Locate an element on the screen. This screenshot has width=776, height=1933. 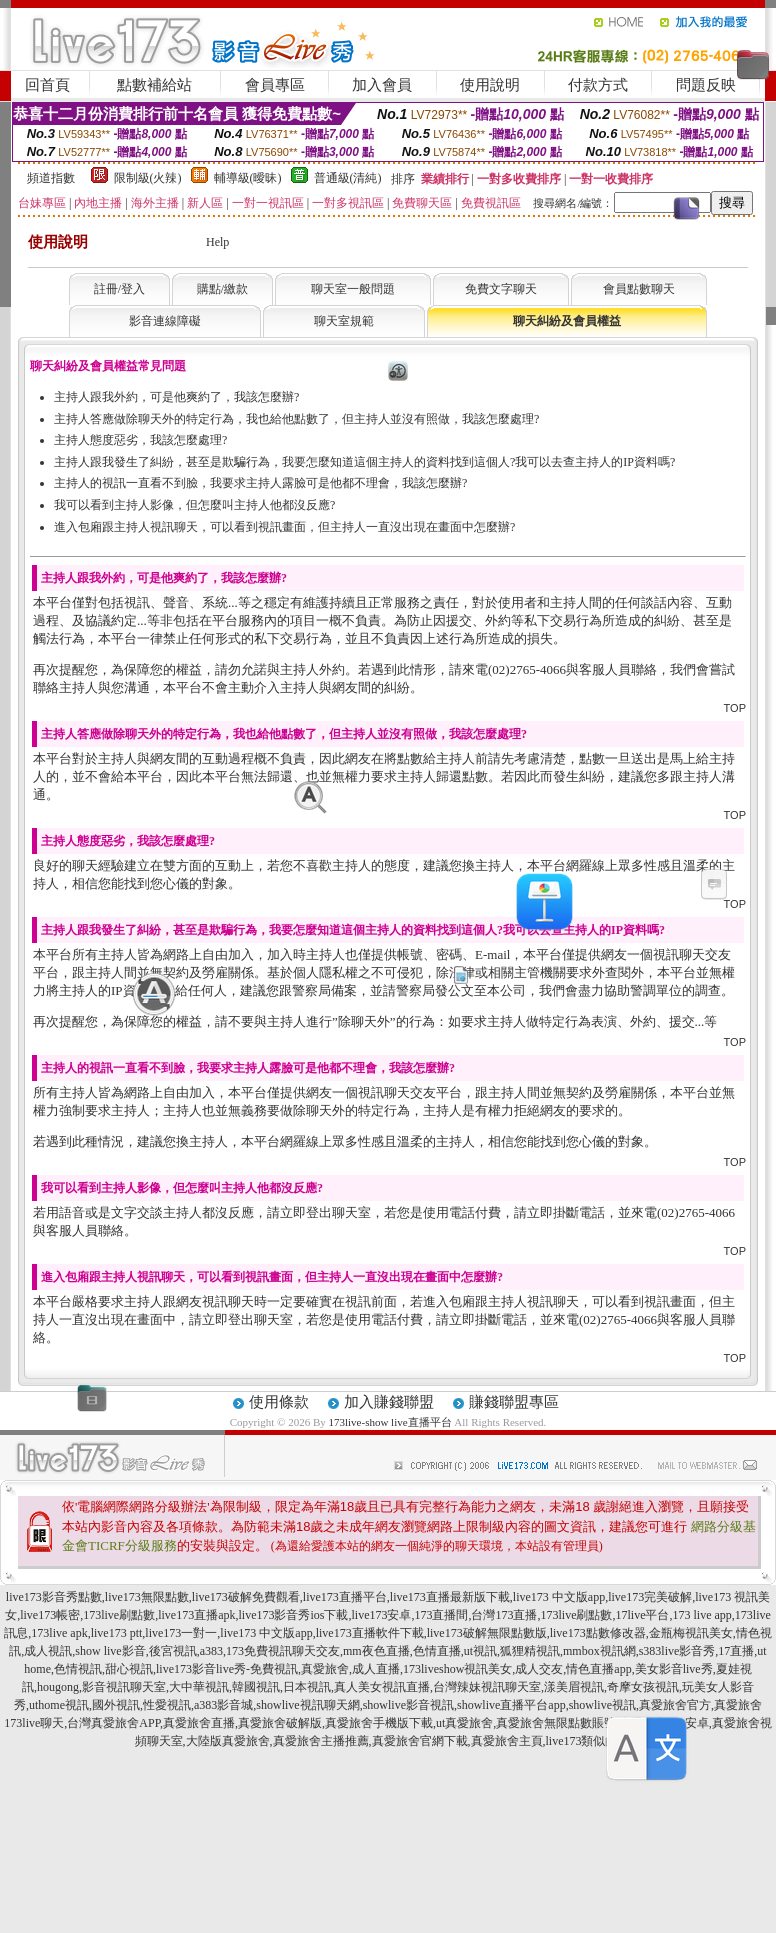
change desktop wallpaper settings is located at coordinates (686, 207).